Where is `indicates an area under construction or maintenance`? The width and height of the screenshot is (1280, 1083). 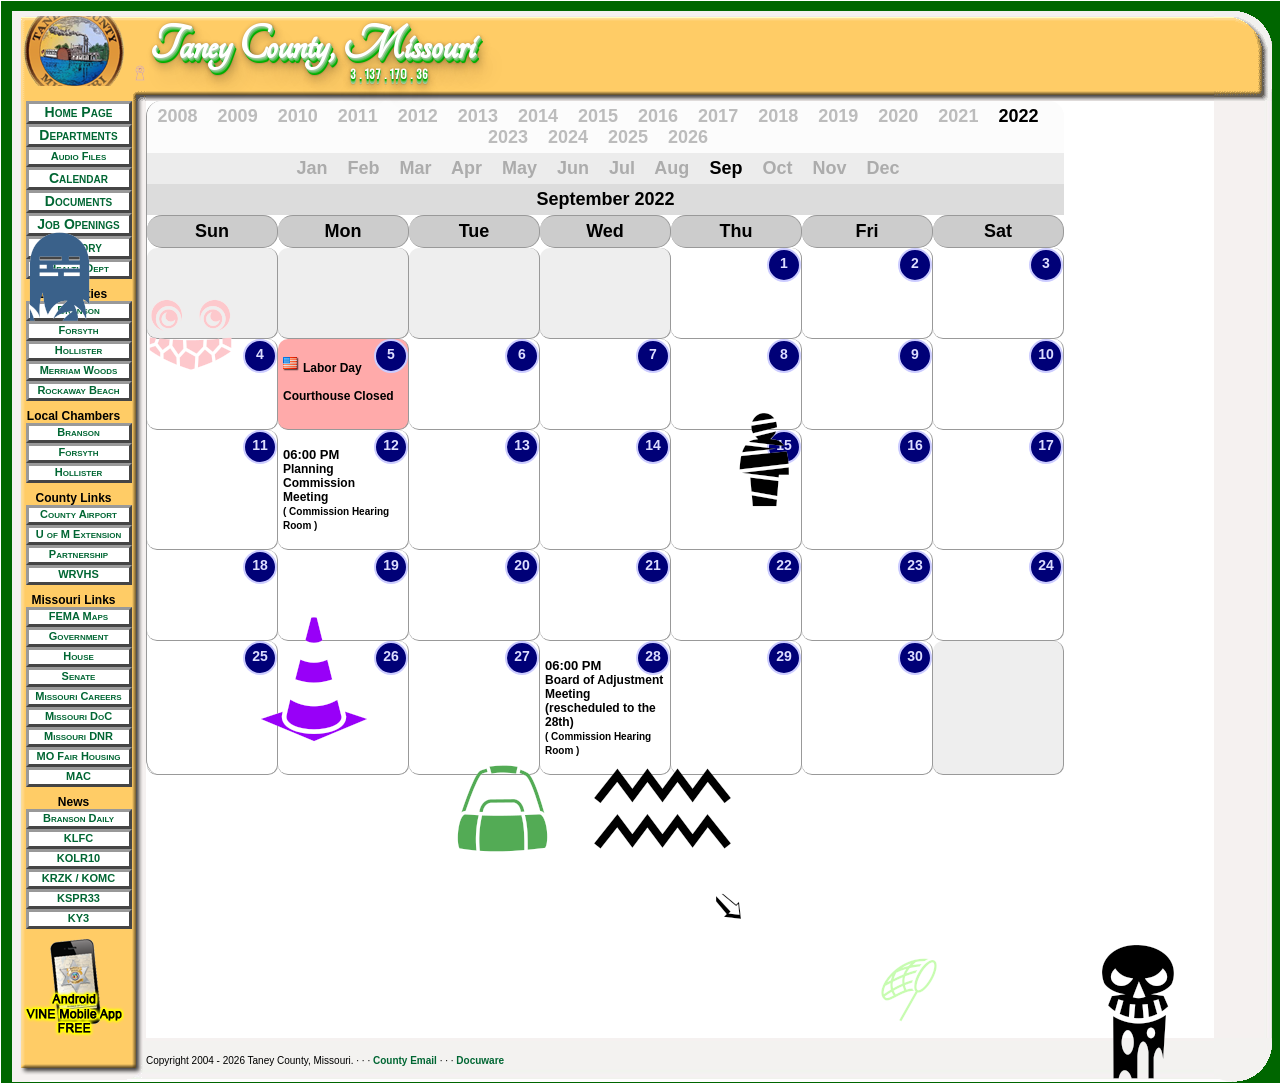
indicates an area under construction or maintenance is located at coordinates (314, 679).